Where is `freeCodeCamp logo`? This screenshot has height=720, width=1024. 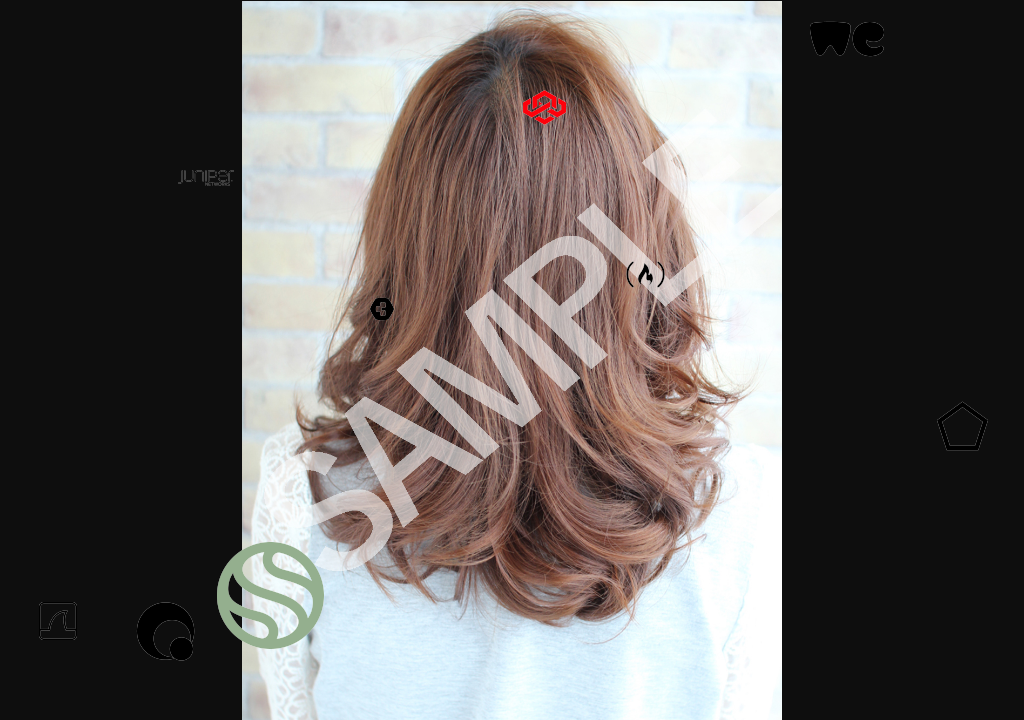
freeCodeCamp logo is located at coordinates (645, 274).